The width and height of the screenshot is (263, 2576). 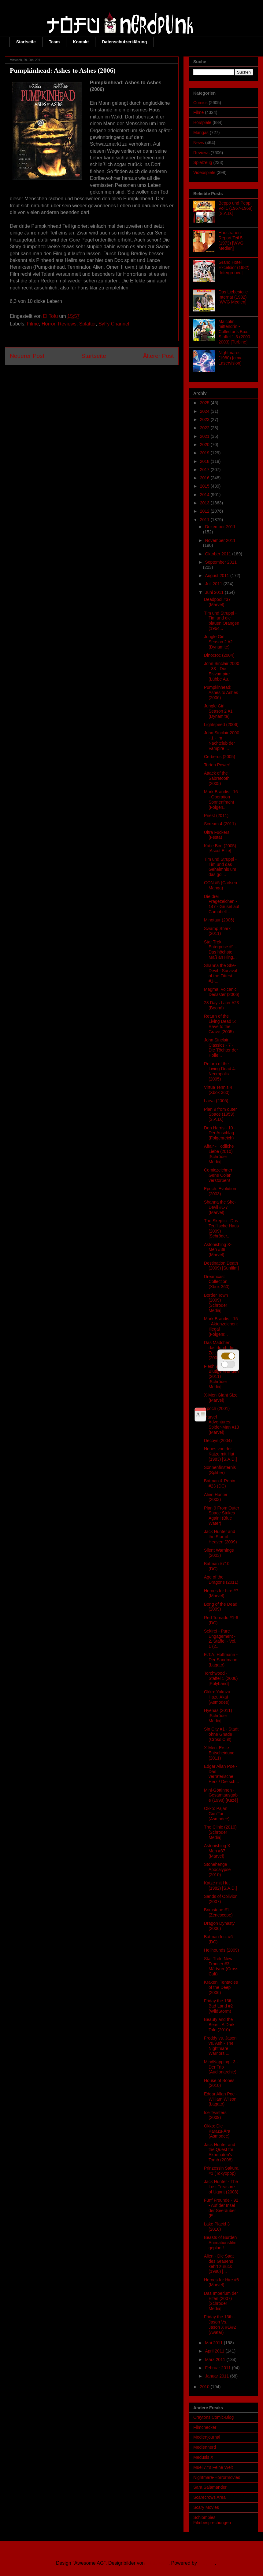 What do you see at coordinates (228, 1360) in the screenshot?
I see `open system settings or preferences` at bounding box center [228, 1360].